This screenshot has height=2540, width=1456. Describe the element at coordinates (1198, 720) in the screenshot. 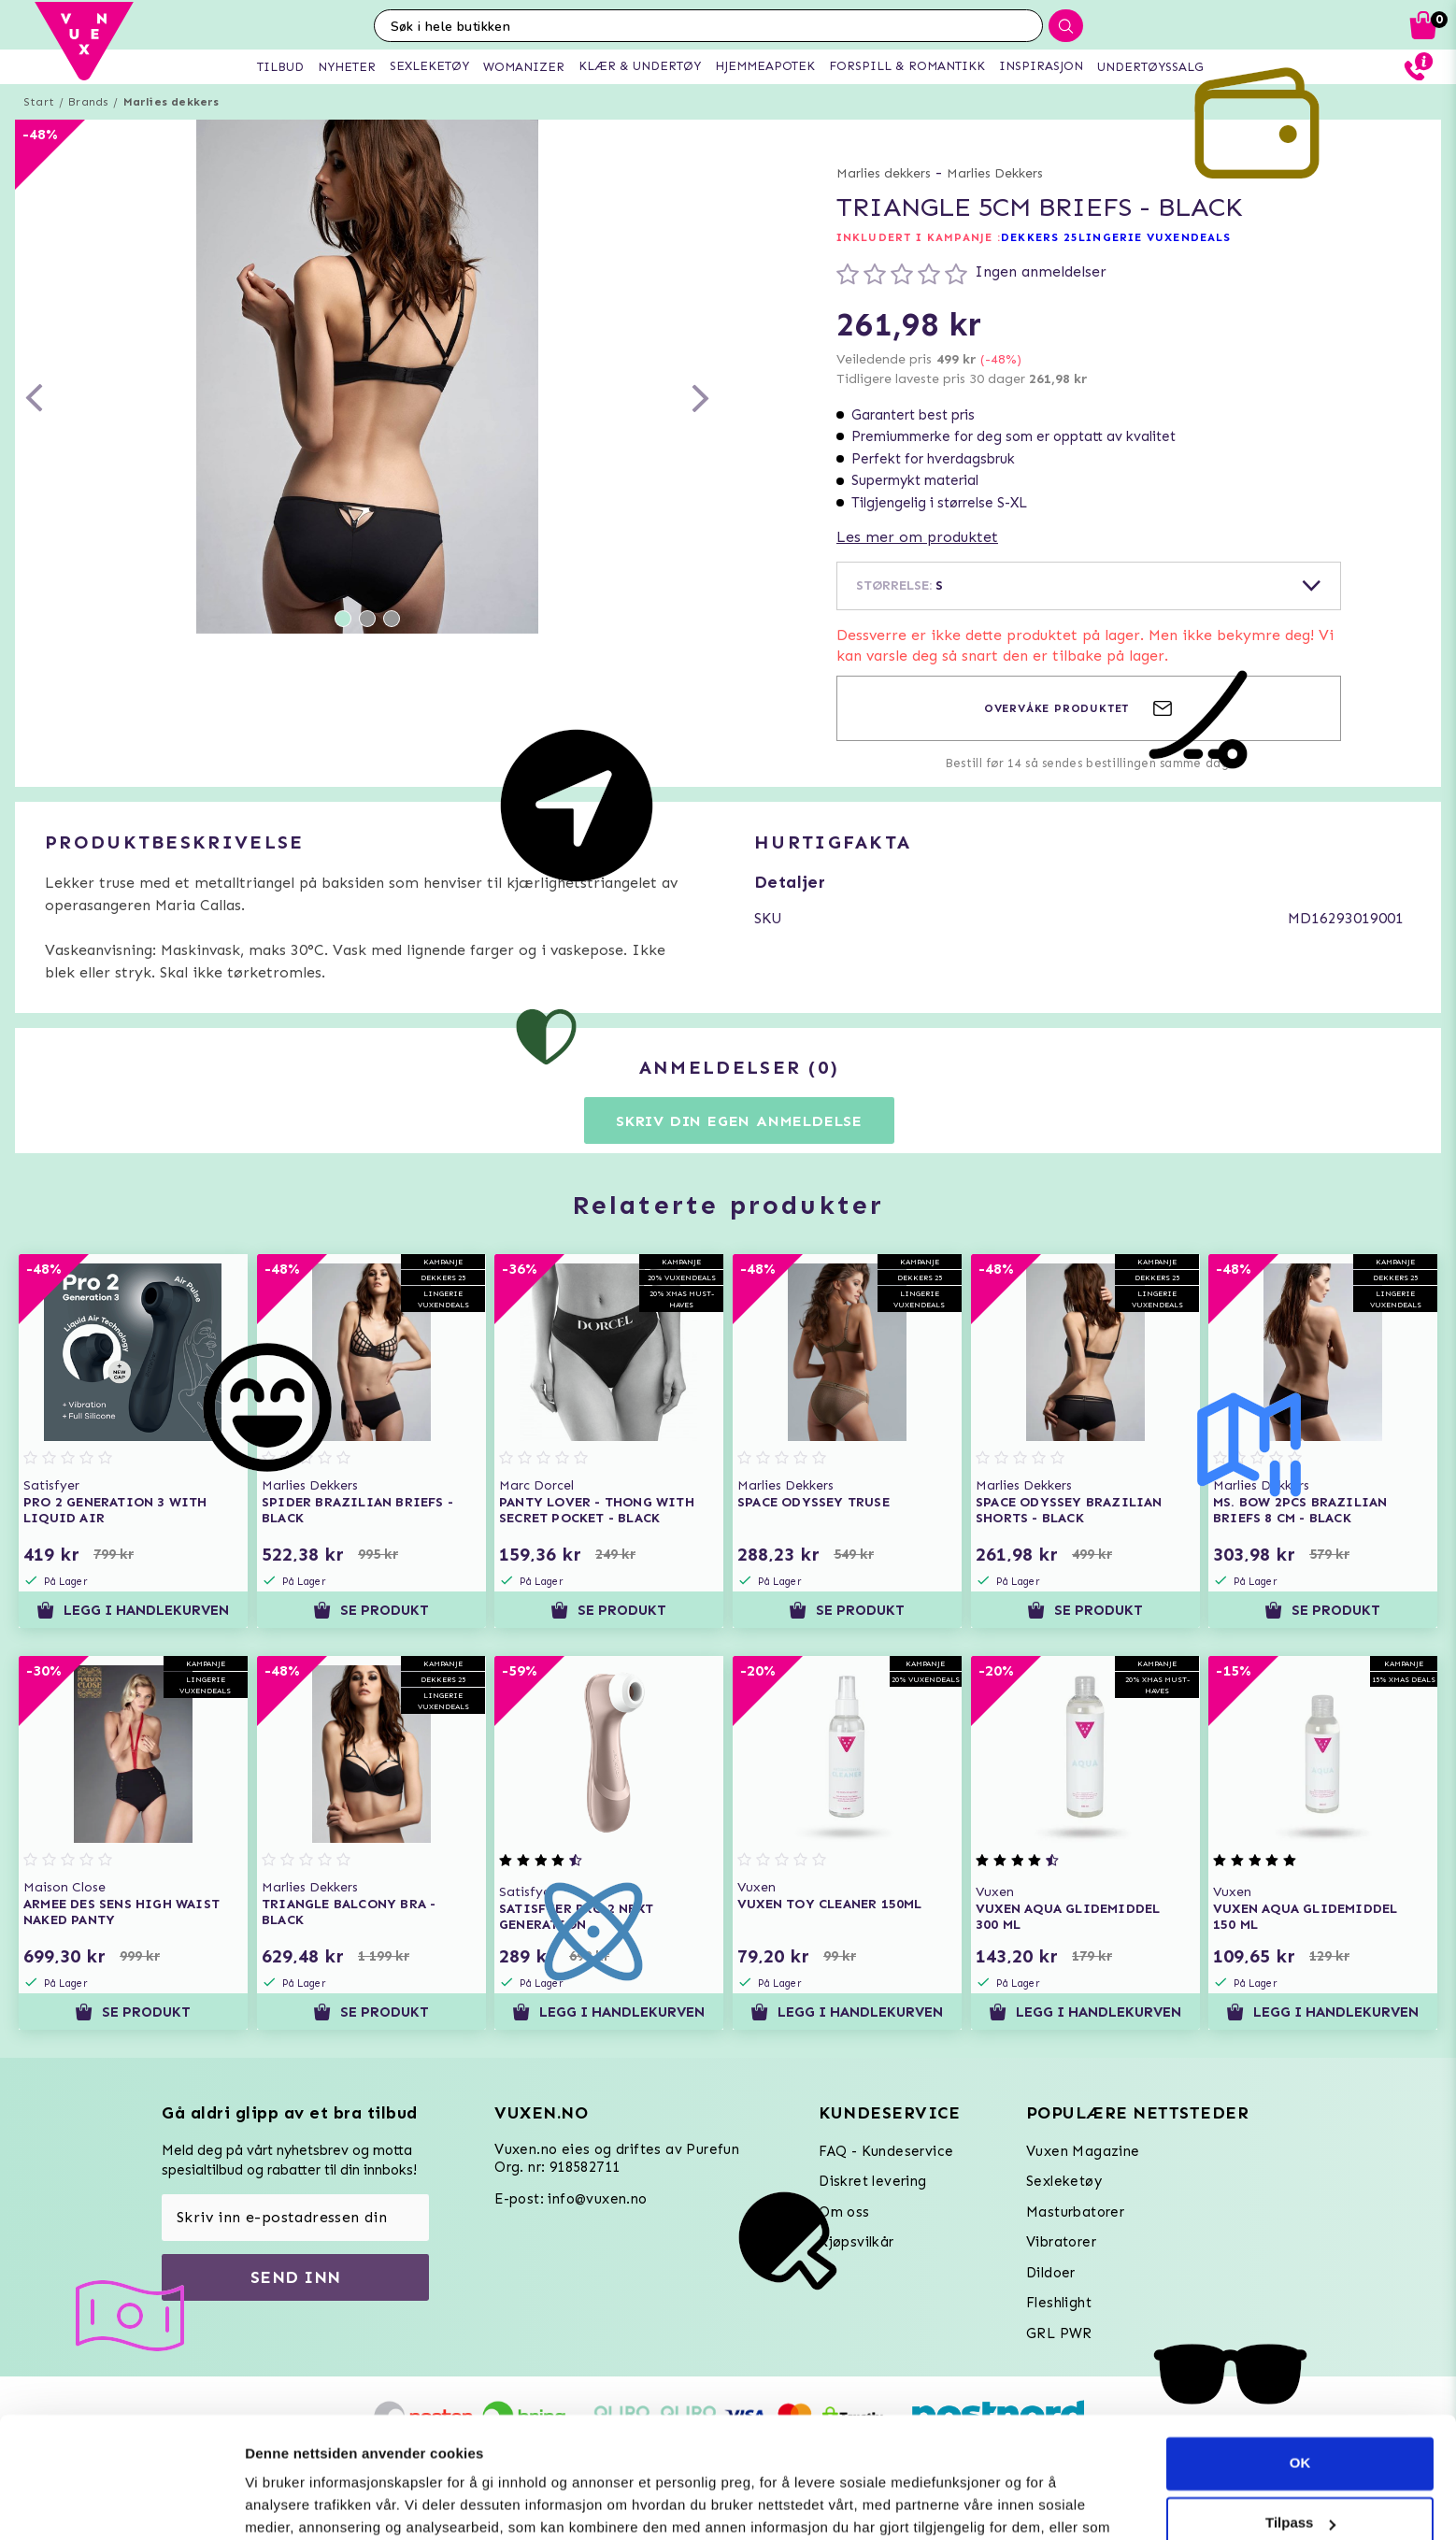

I see `adjust animation easing curve` at that location.